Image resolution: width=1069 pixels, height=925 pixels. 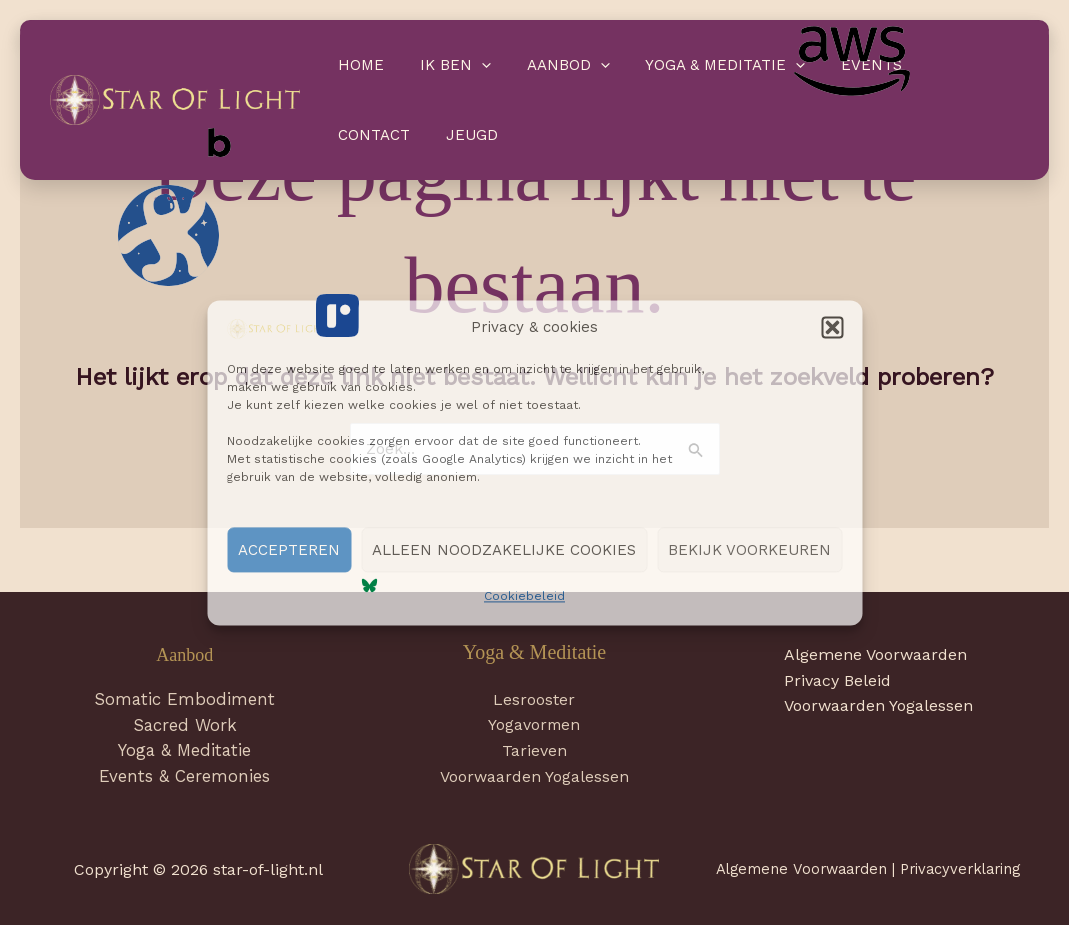 What do you see at coordinates (369, 585) in the screenshot?
I see `open Bluesky app` at bounding box center [369, 585].